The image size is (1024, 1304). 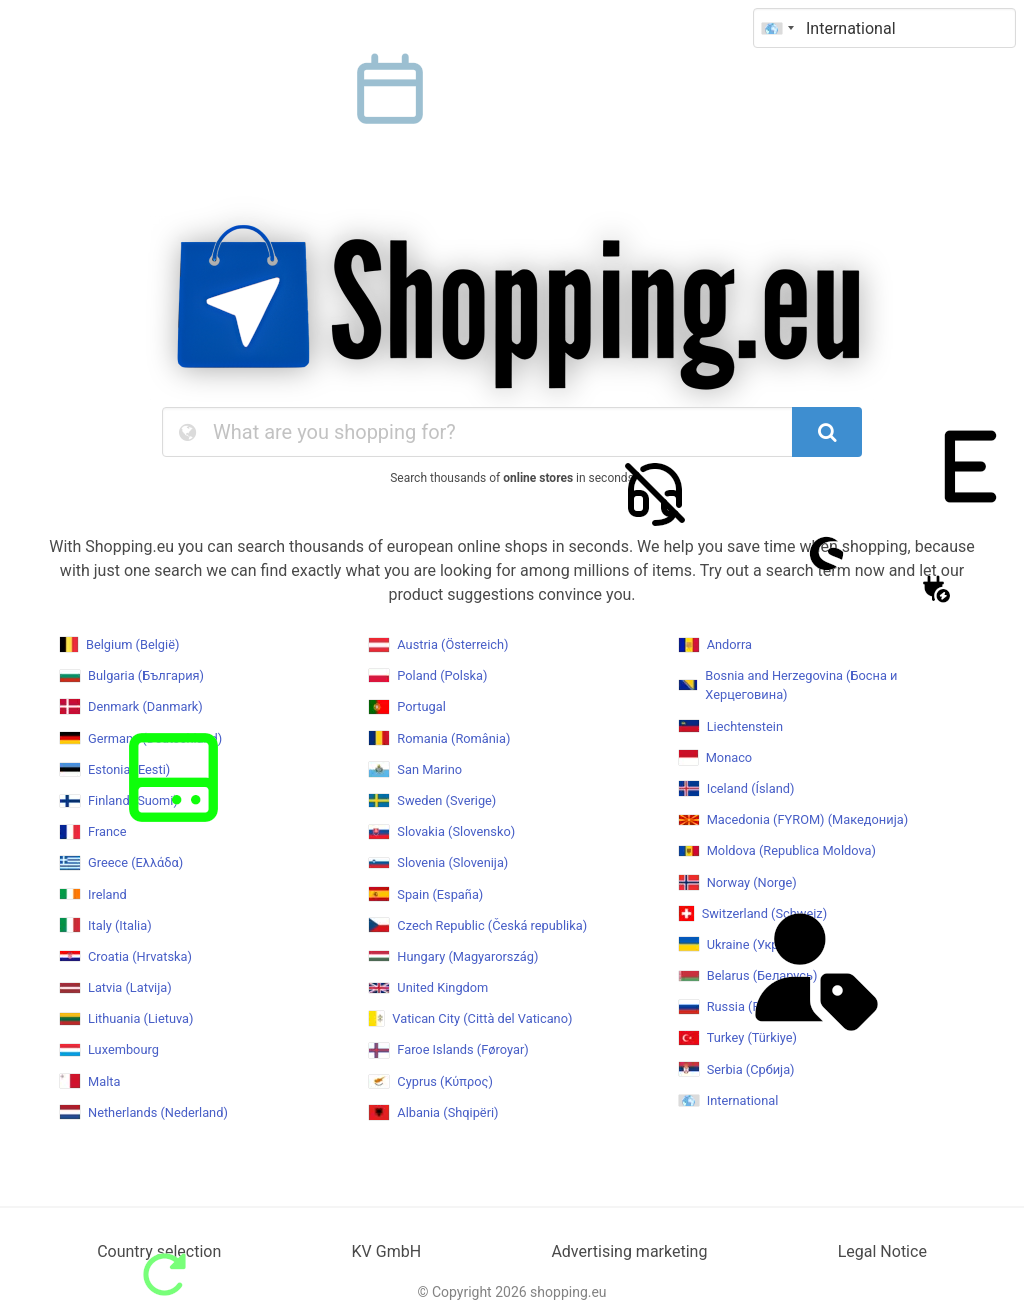 I want to click on indicates active power connection or charging, so click(x=935, y=589).